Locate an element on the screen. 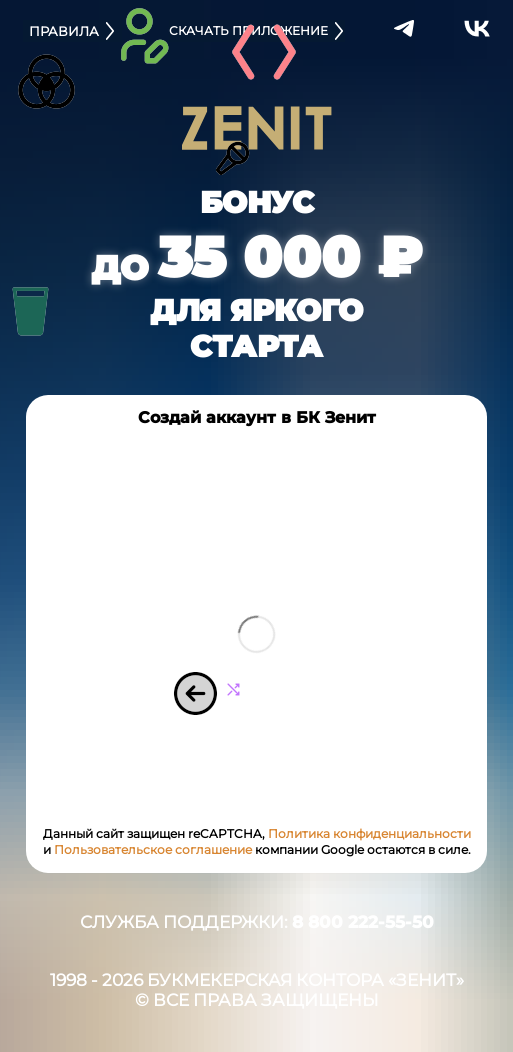 The width and height of the screenshot is (513, 1052). browse bars or pubs nearby is located at coordinates (30, 310).